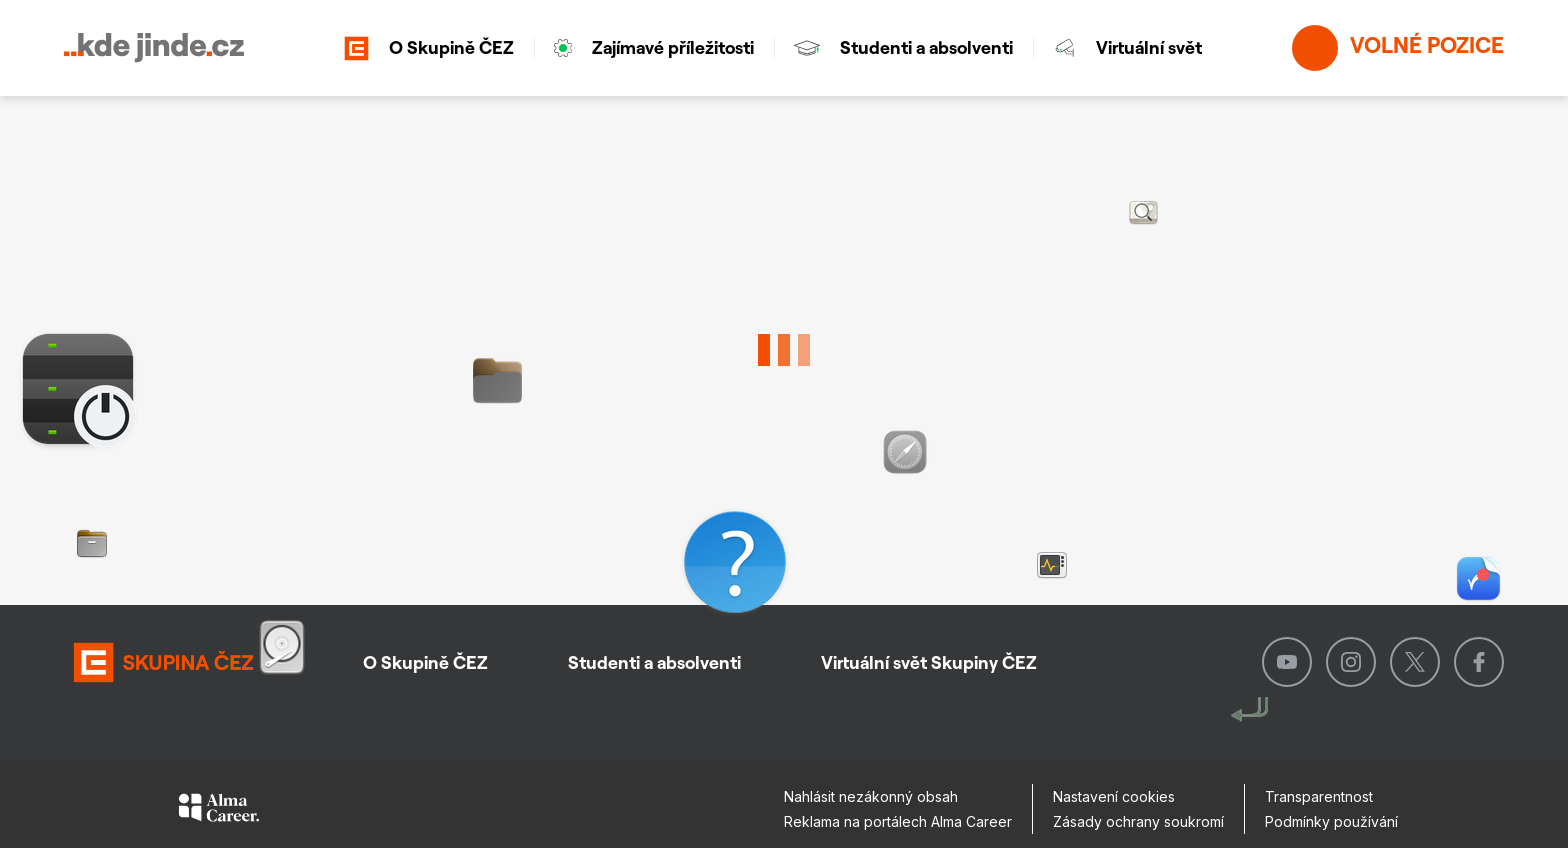 Image resolution: width=1568 pixels, height=848 pixels. What do you see at coordinates (1052, 565) in the screenshot?
I see `open system monitor application` at bounding box center [1052, 565].